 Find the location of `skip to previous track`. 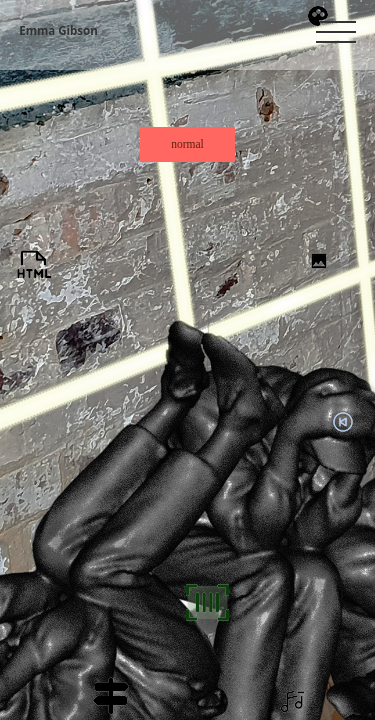

skip to previous track is located at coordinates (343, 422).